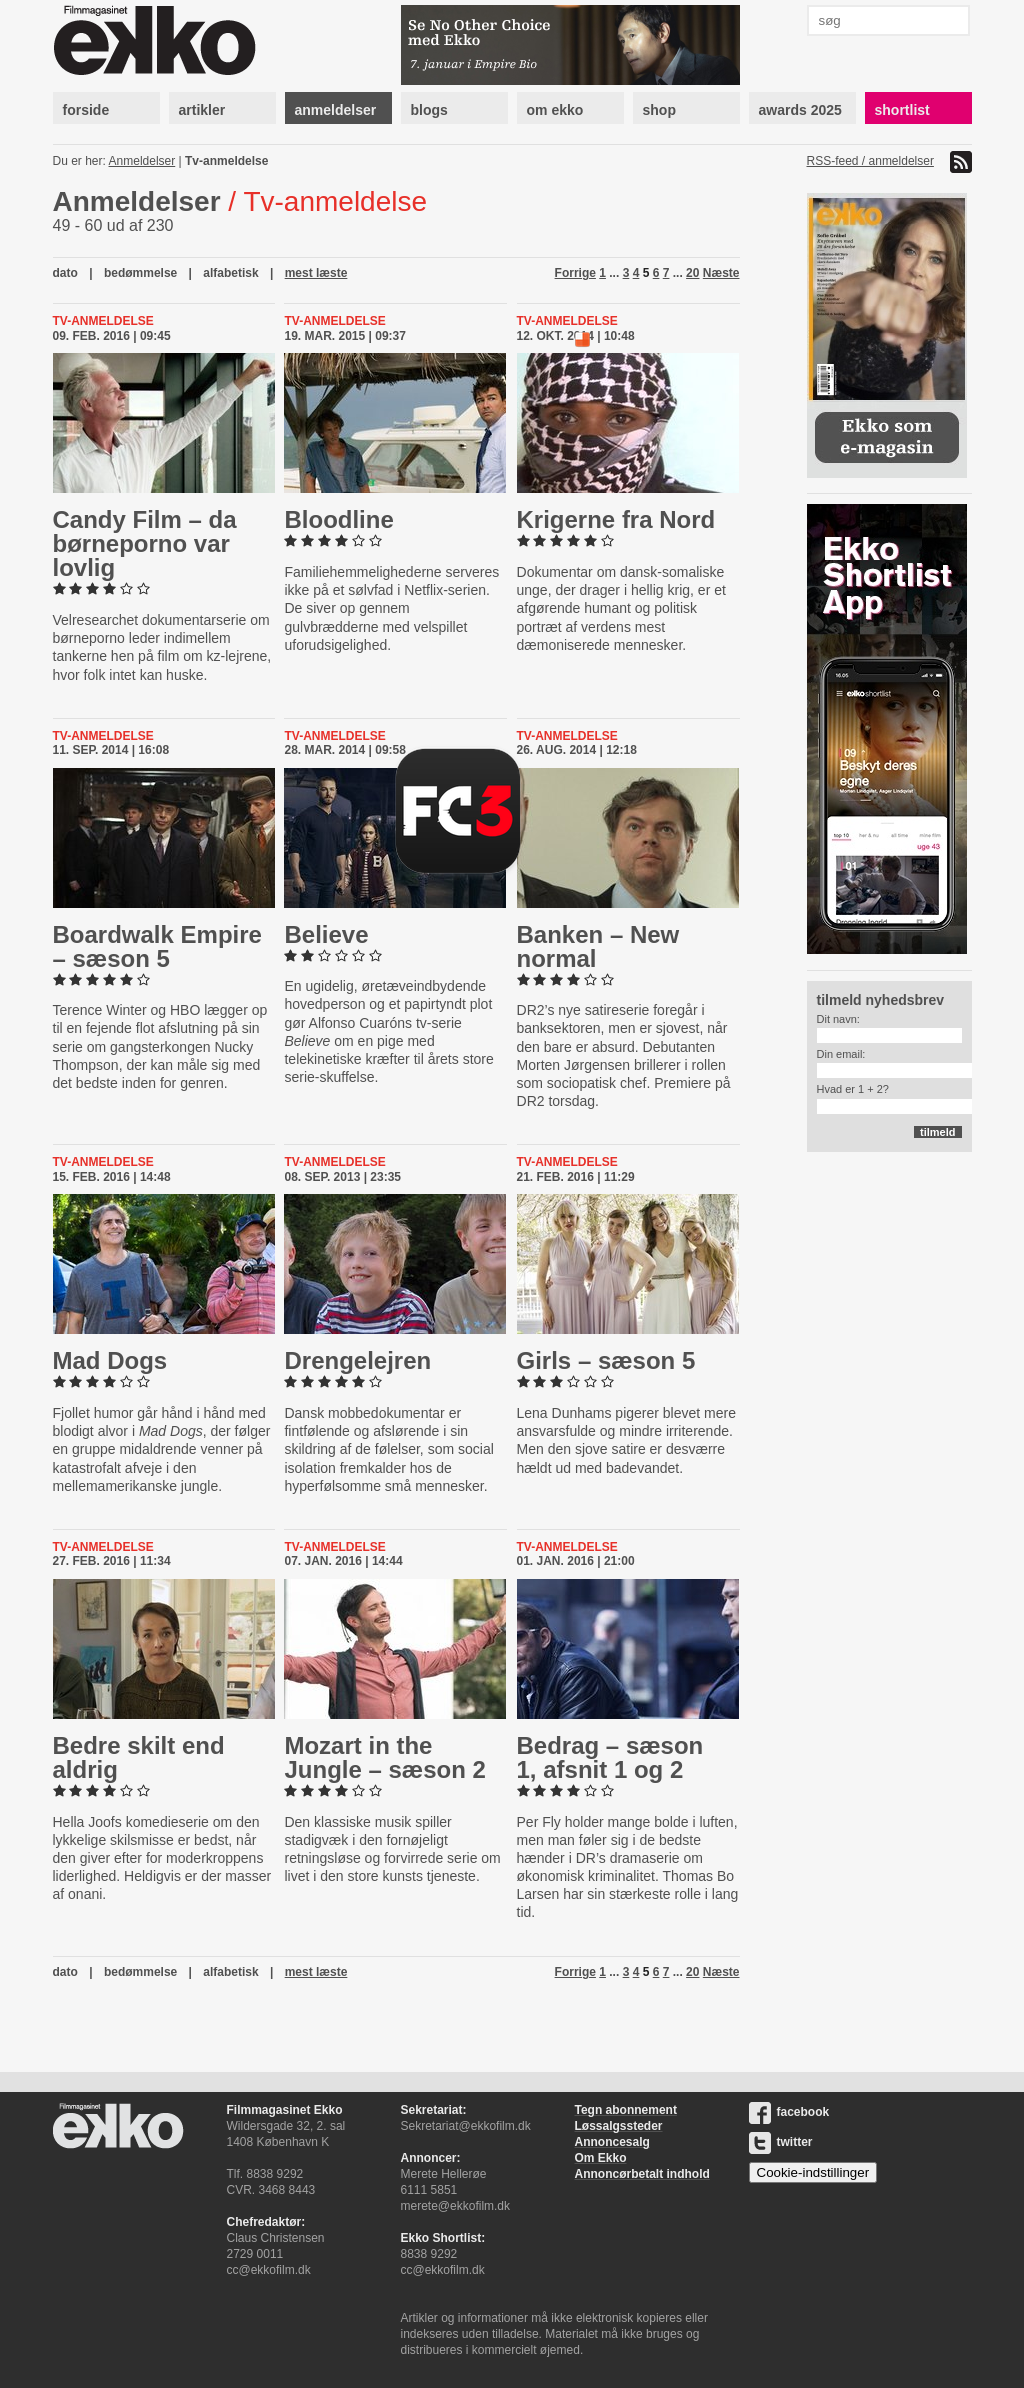  What do you see at coordinates (458, 811) in the screenshot?
I see `launch far cry 3 game` at bounding box center [458, 811].